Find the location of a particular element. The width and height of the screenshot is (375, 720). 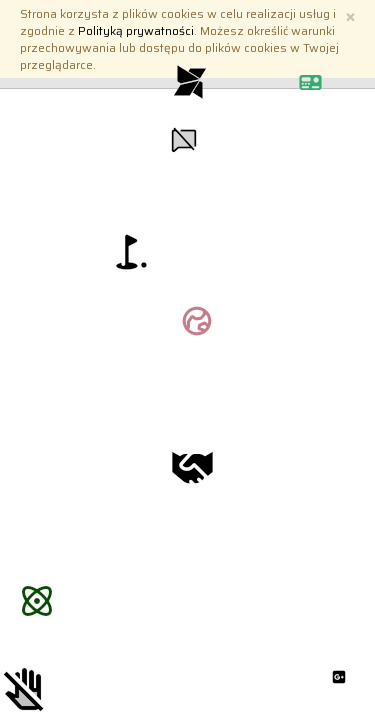

MODX content management system logo is located at coordinates (190, 82).